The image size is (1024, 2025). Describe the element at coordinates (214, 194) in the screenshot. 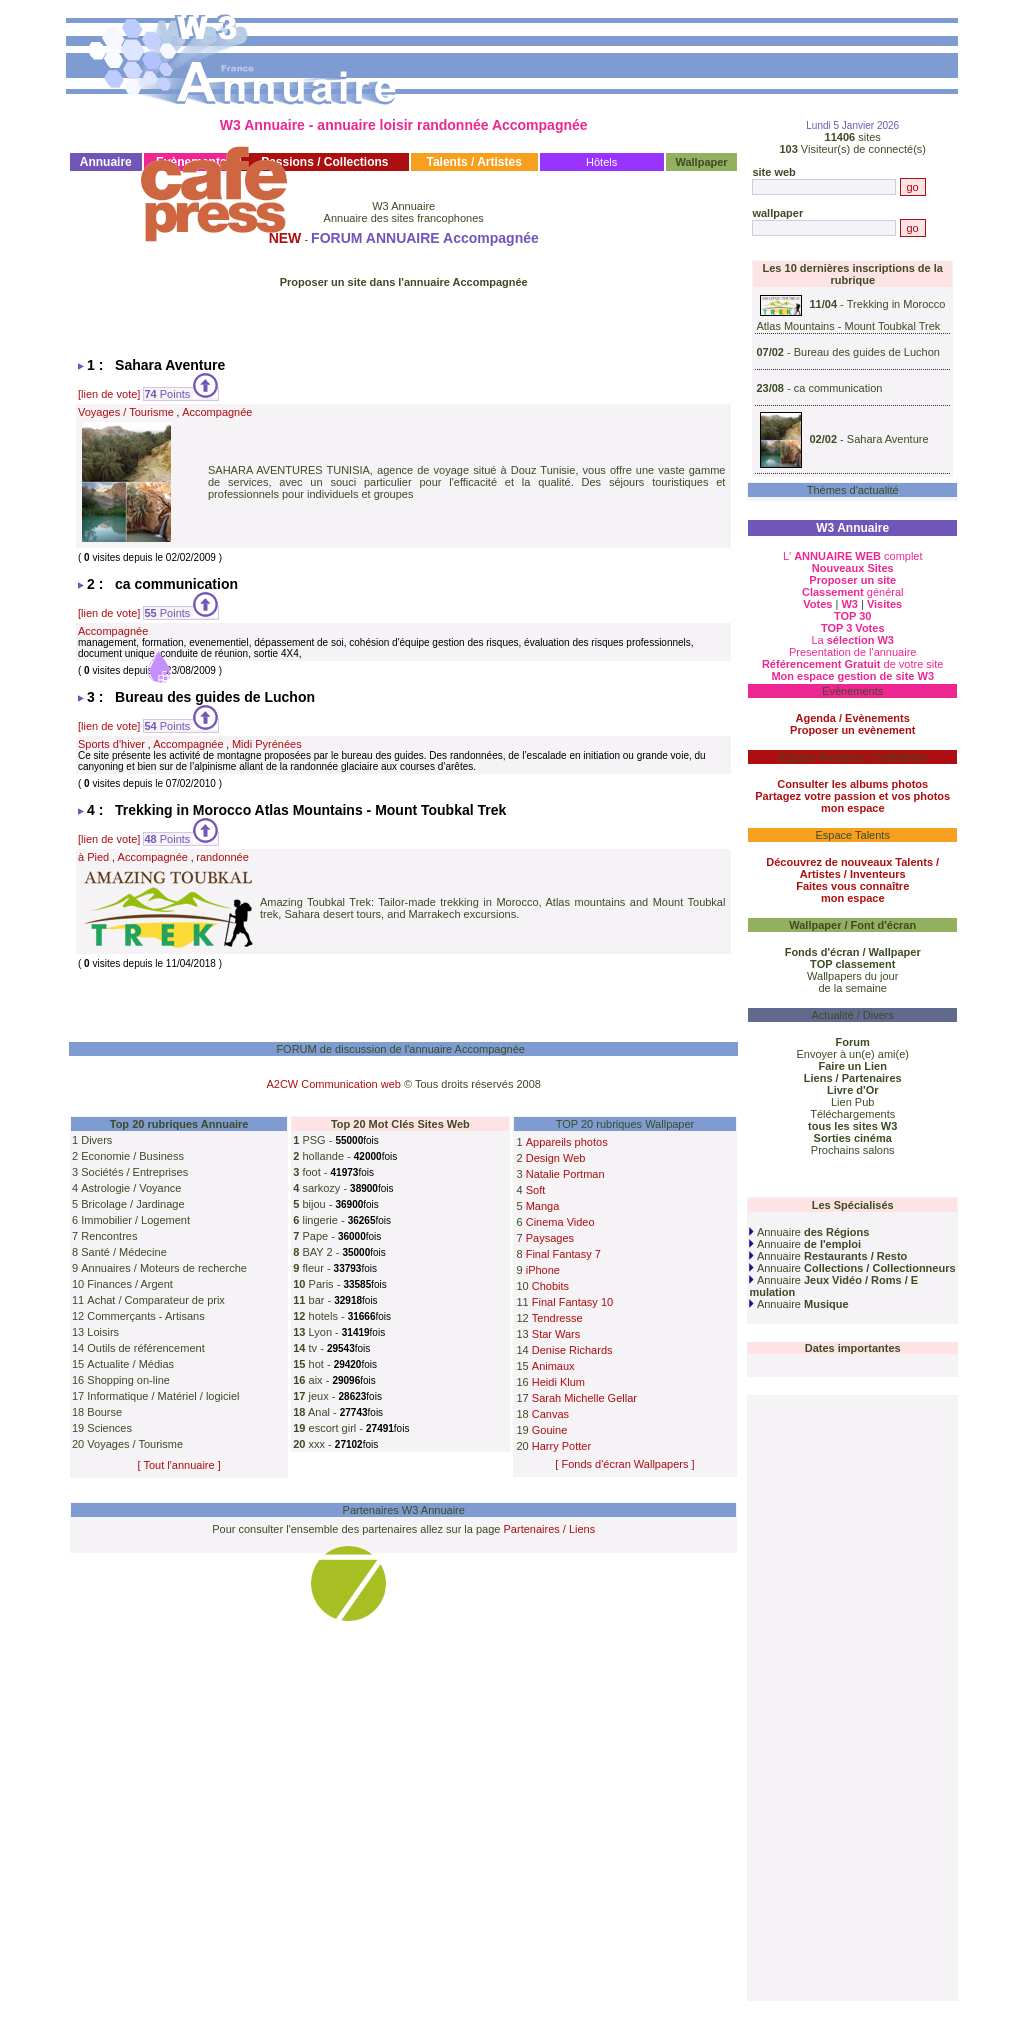

I see `visit cafepress website or app` at that location.